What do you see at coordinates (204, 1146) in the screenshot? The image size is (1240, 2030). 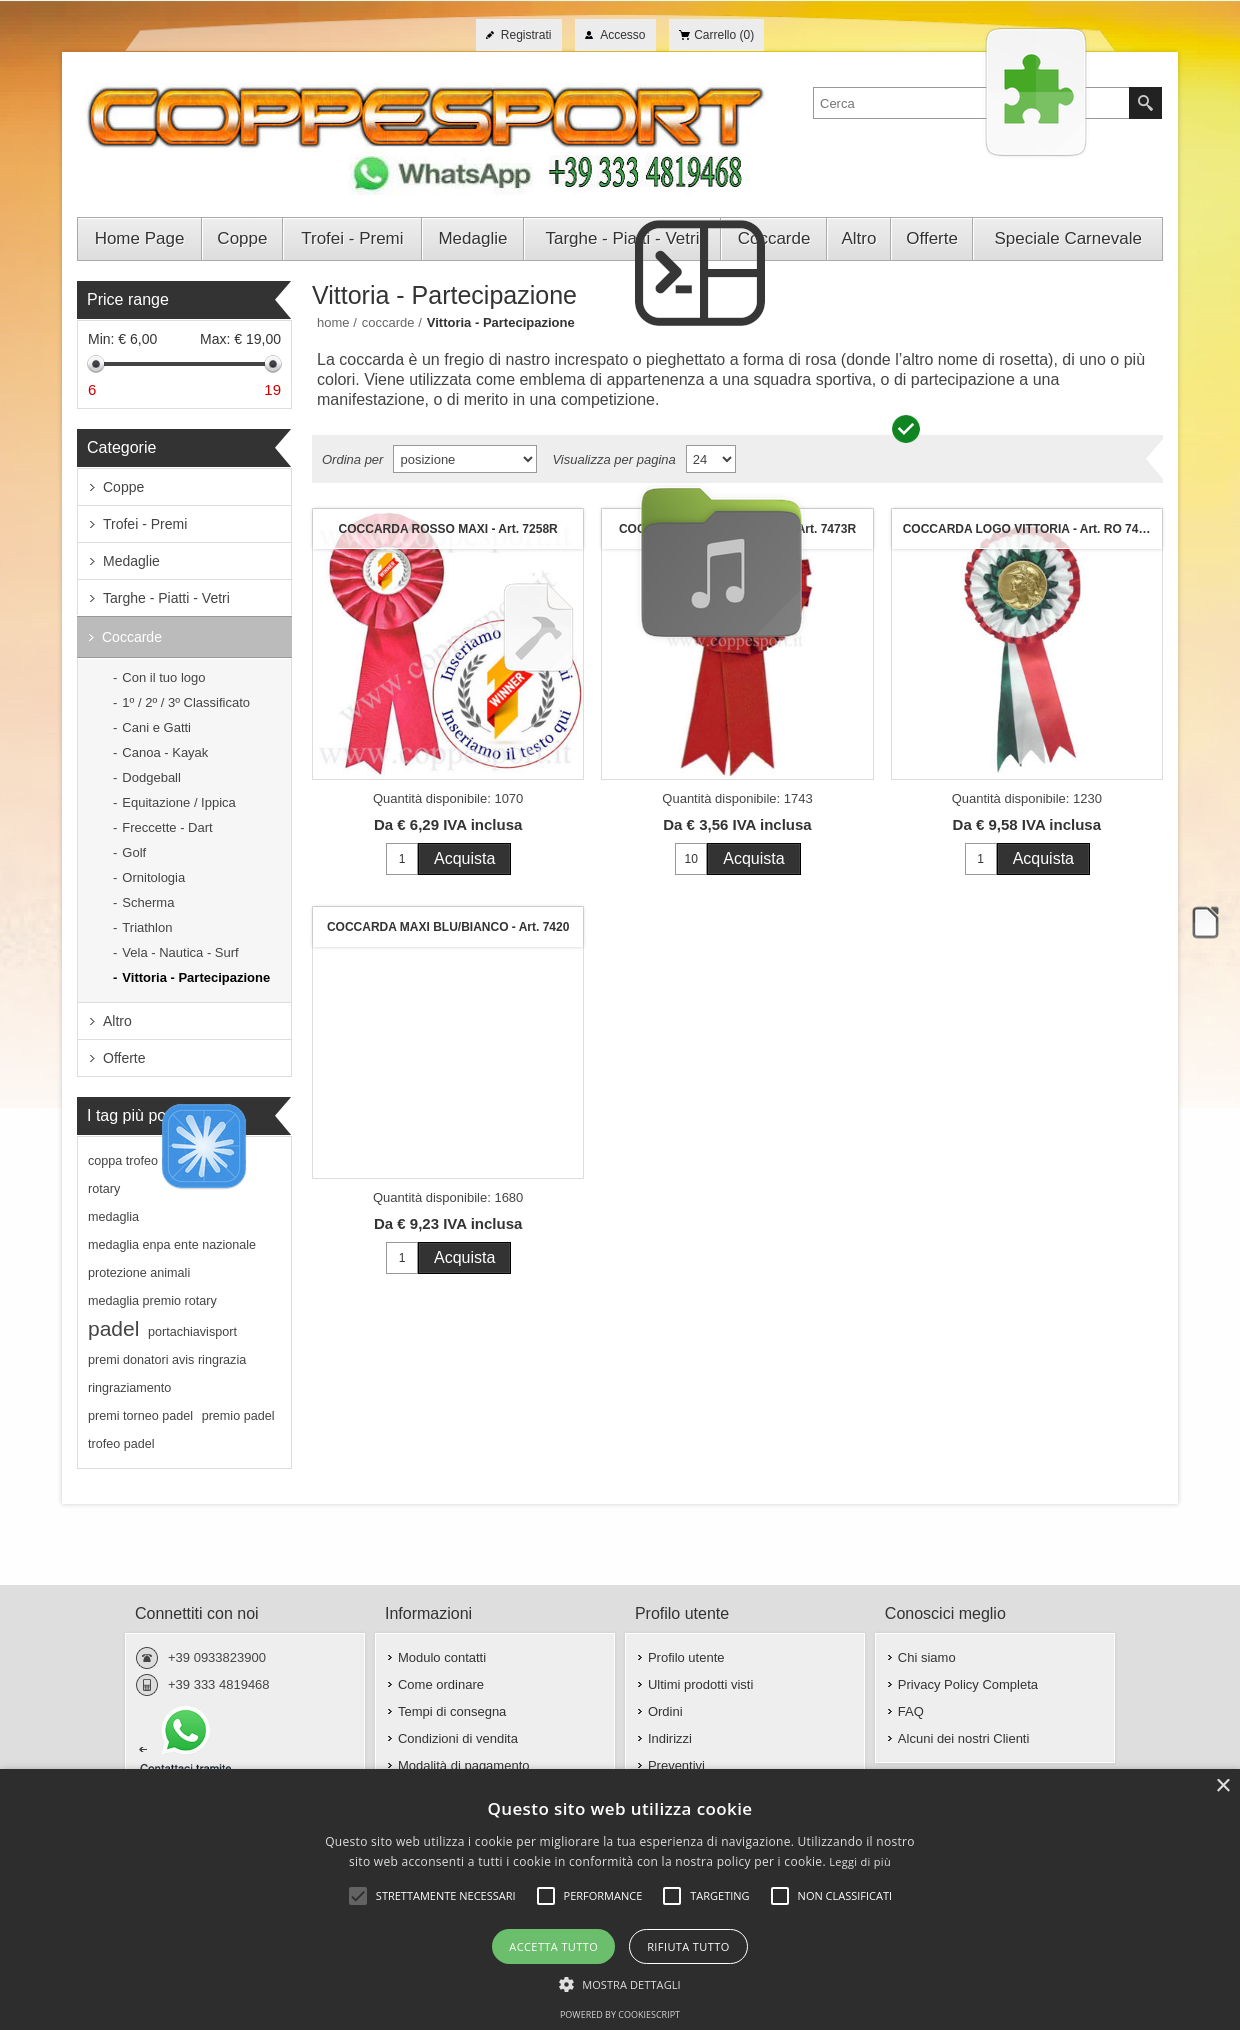 I see `open the Claude Nest application` at bounding box center [204, 1146].